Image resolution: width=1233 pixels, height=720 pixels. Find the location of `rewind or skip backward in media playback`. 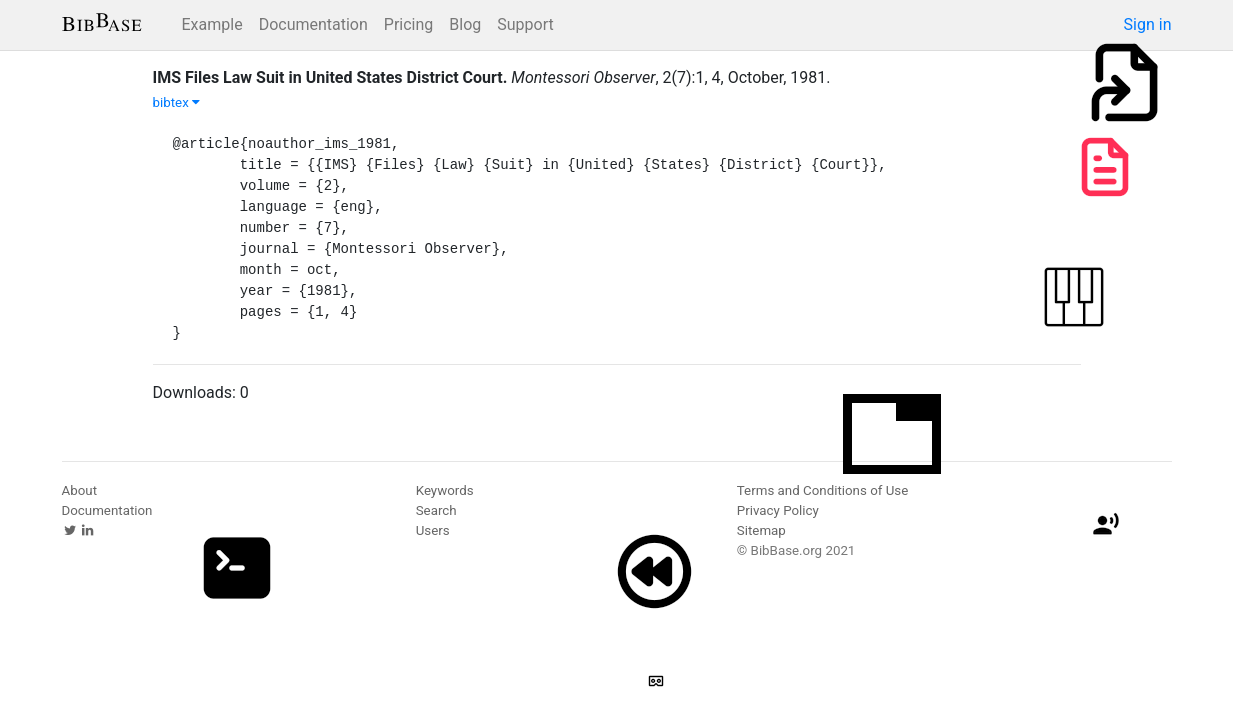

rewind or skip backward in media playback is located at coordinates (654, 571).